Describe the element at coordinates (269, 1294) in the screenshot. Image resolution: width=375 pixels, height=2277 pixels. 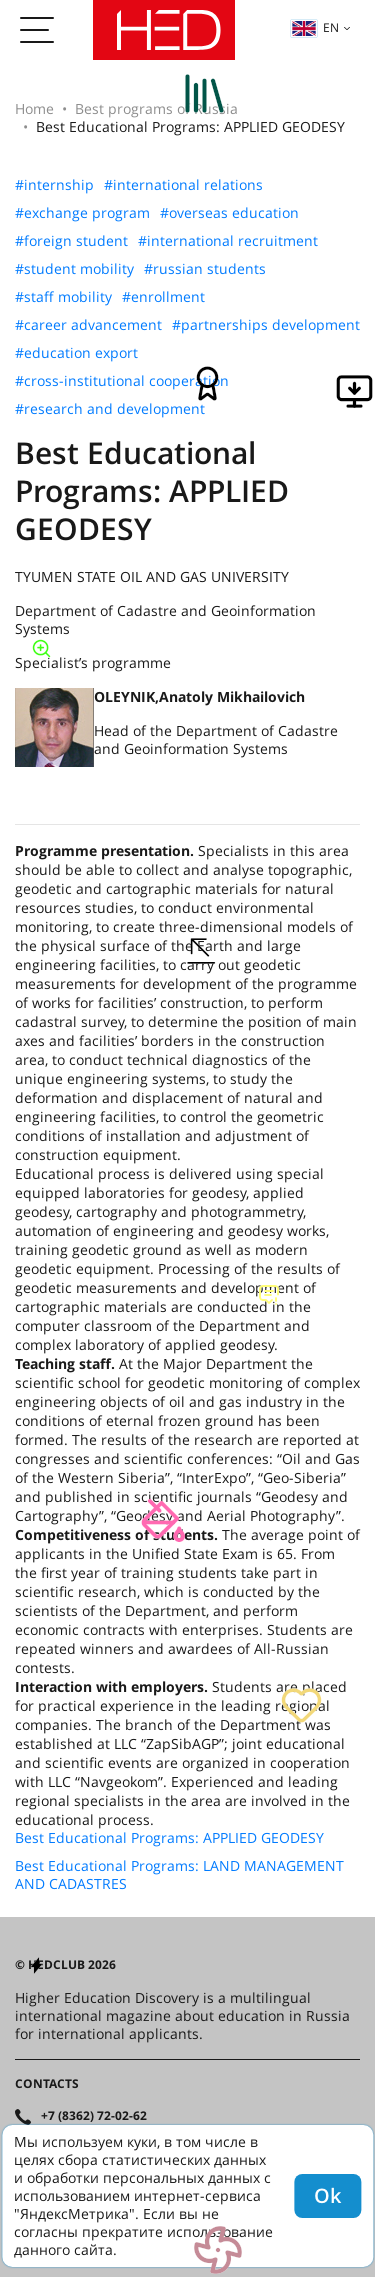
I see `message with urgent or important alert` at that location.